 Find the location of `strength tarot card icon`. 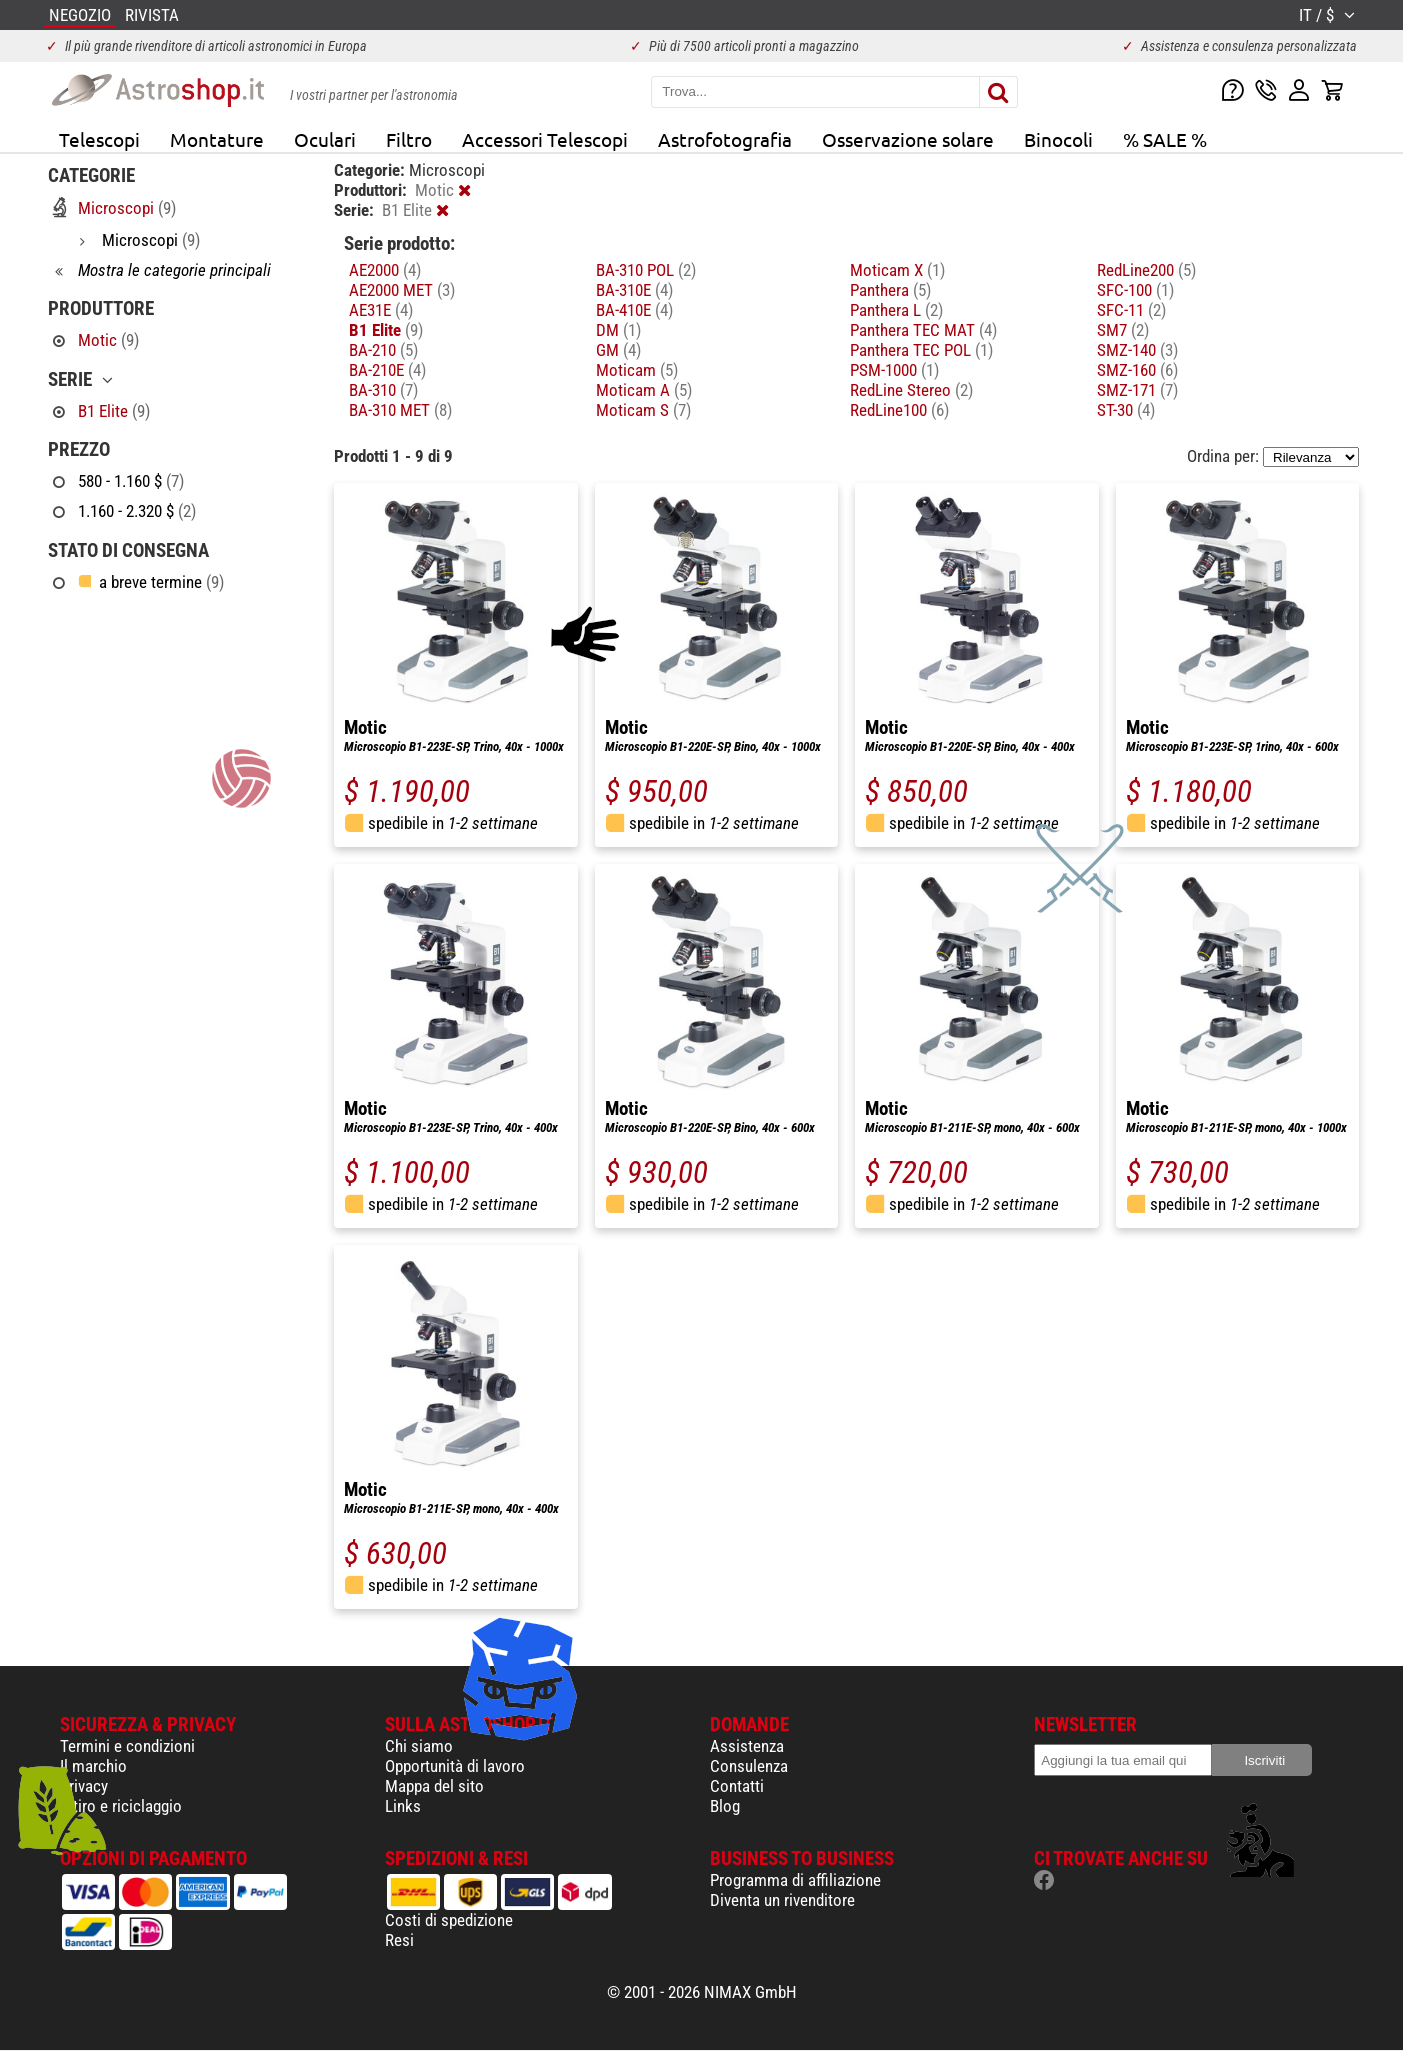

strength tarot card icon is located at coordinates (1257, 1840).